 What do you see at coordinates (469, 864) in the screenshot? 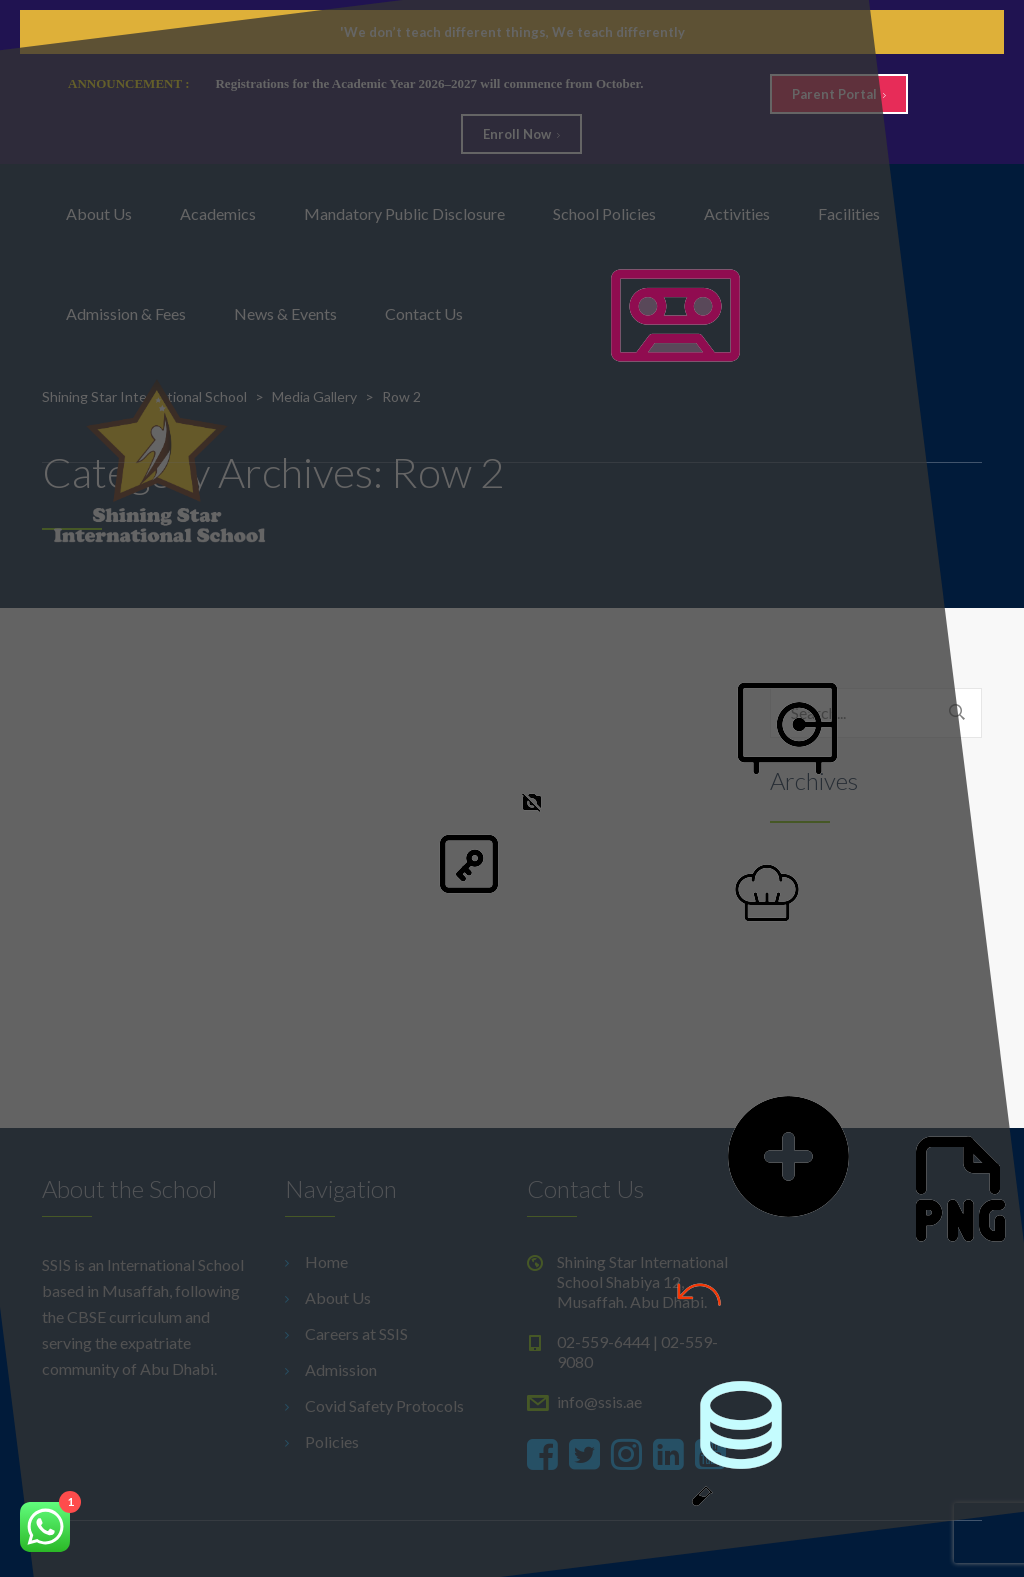
I see `access security or authentication settings` at bounding box center [469, 864].